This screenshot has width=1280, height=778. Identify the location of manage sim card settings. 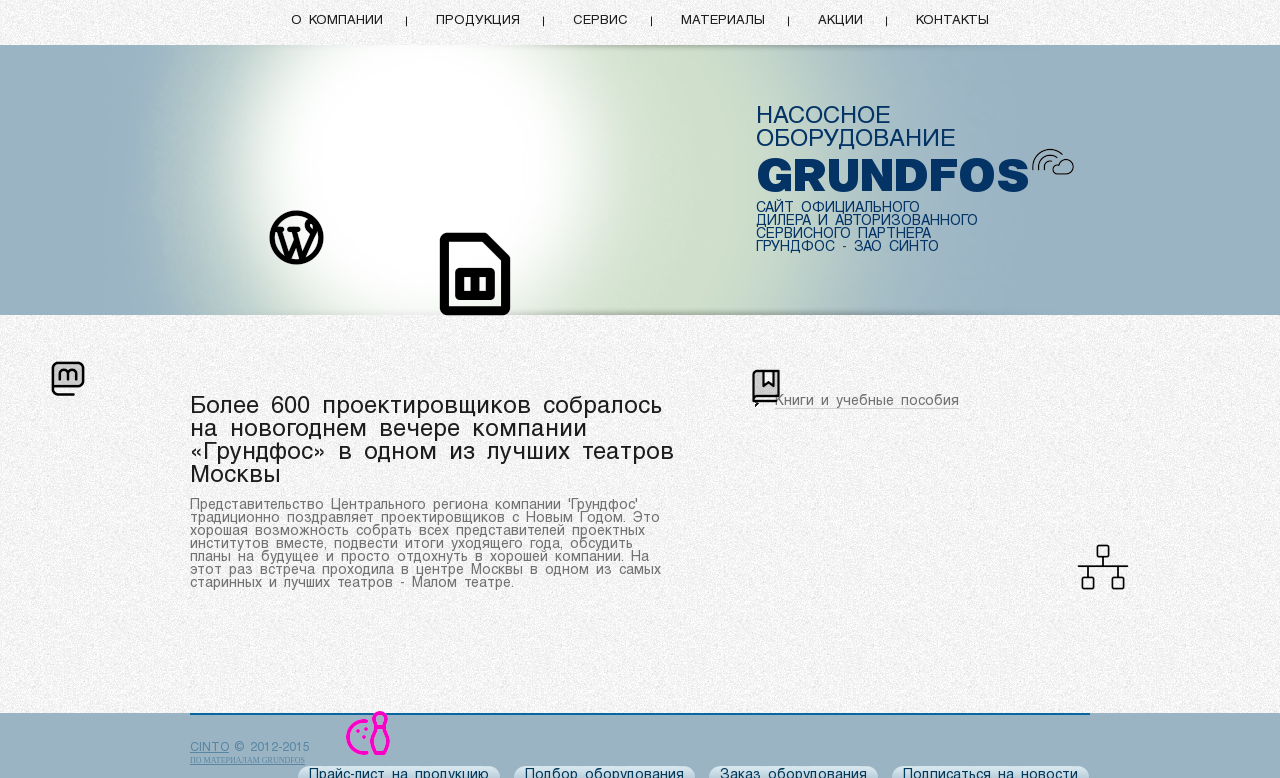
(475, 274).